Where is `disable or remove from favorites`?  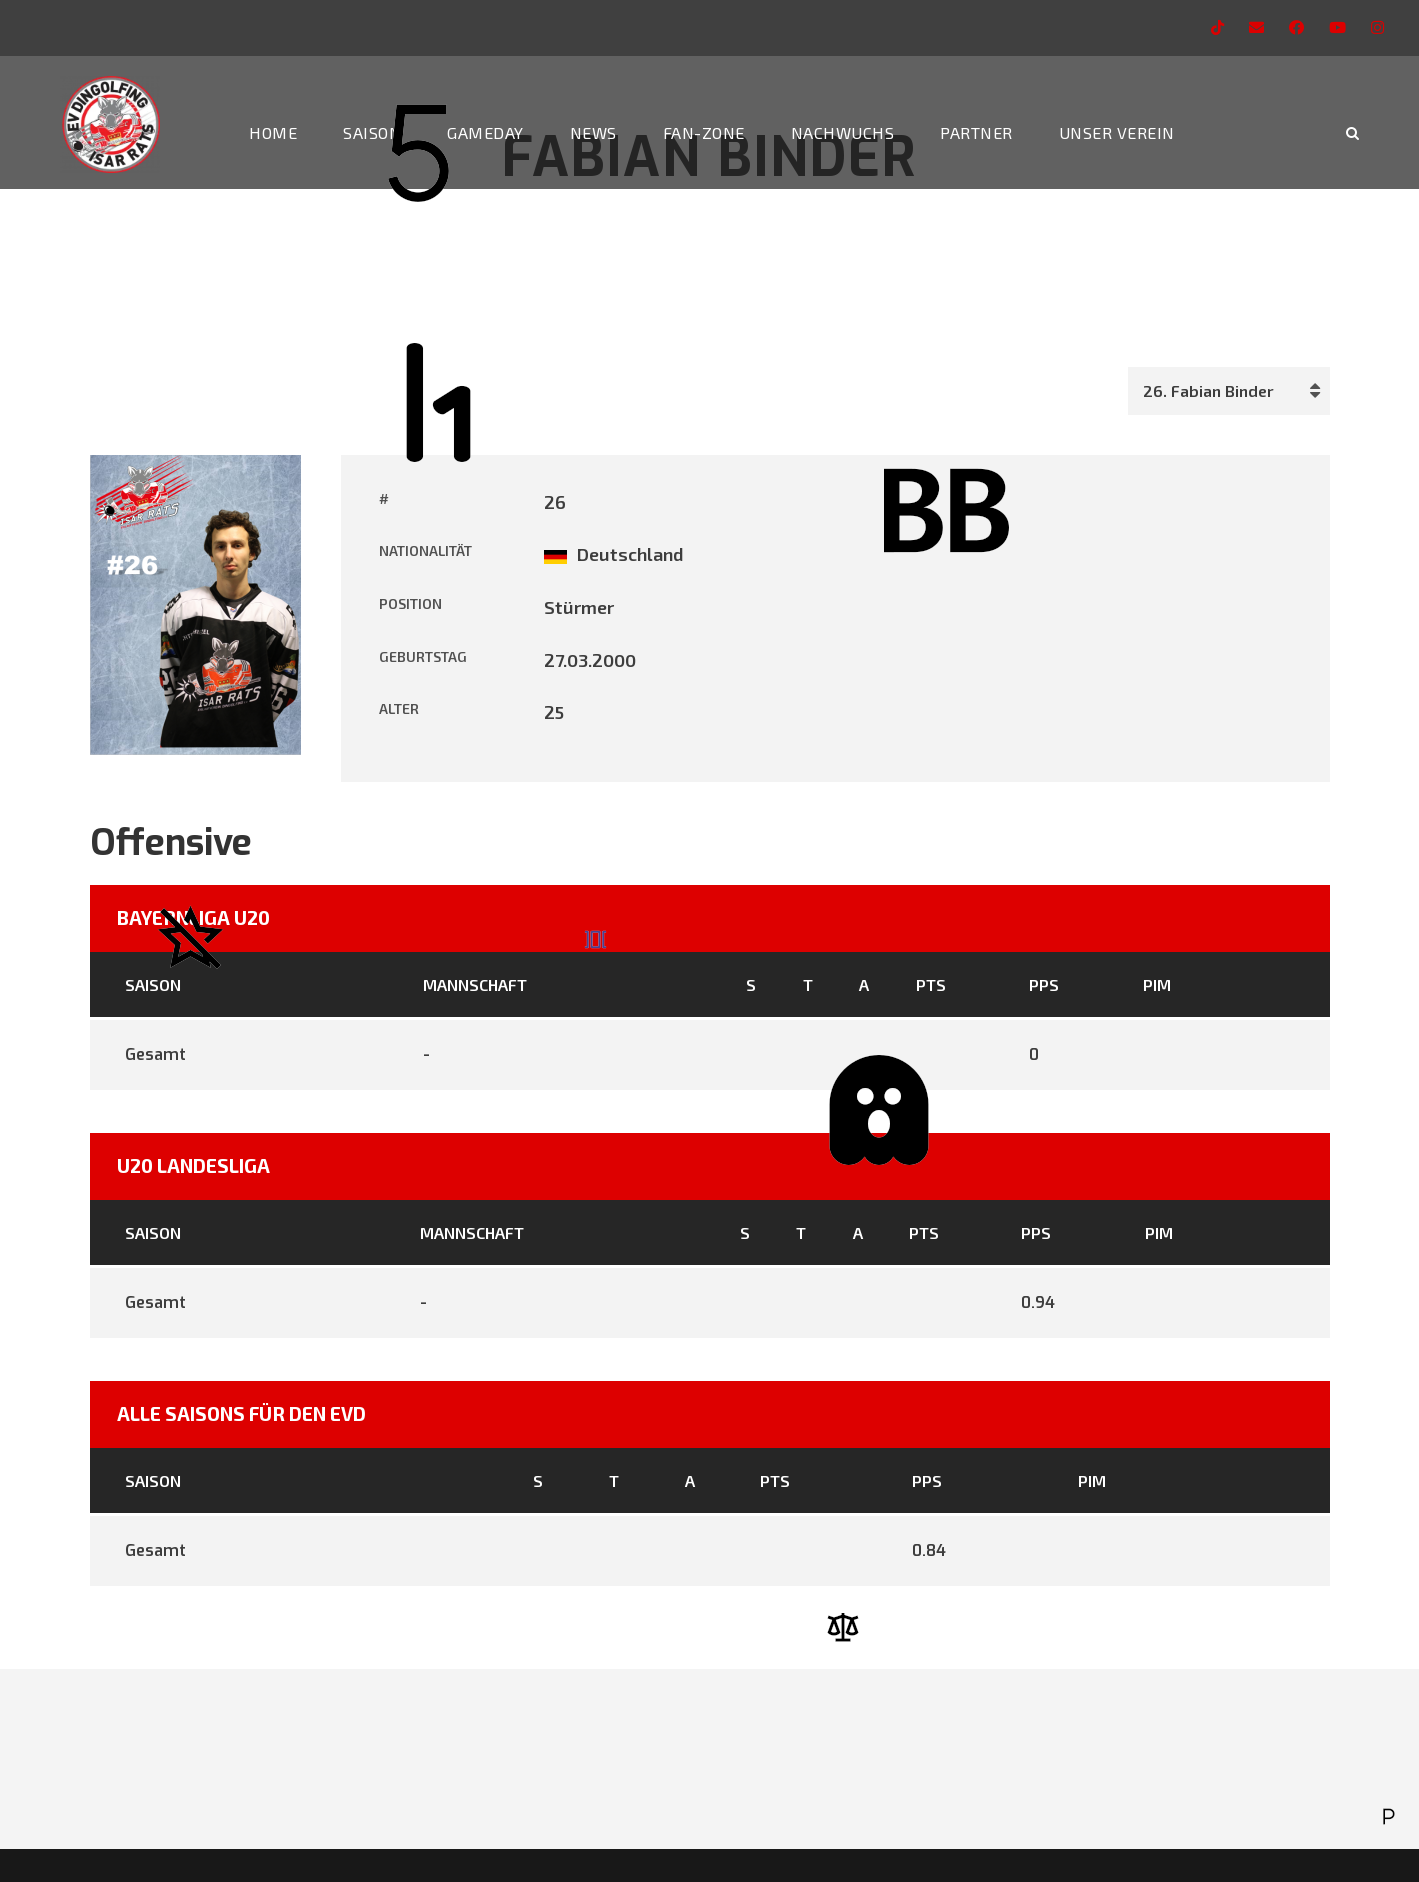 disable or remove from favorites is located at coordinates (190, 938).